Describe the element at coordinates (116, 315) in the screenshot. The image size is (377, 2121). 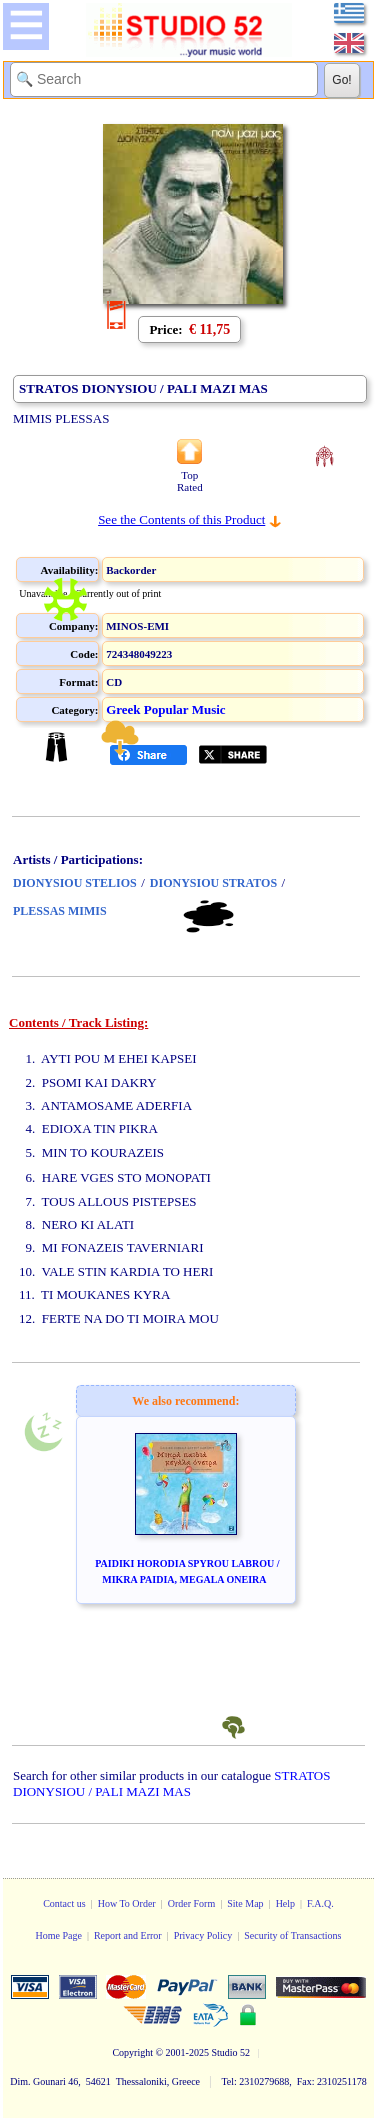
I see `execute or delete an item permanently` at that location.